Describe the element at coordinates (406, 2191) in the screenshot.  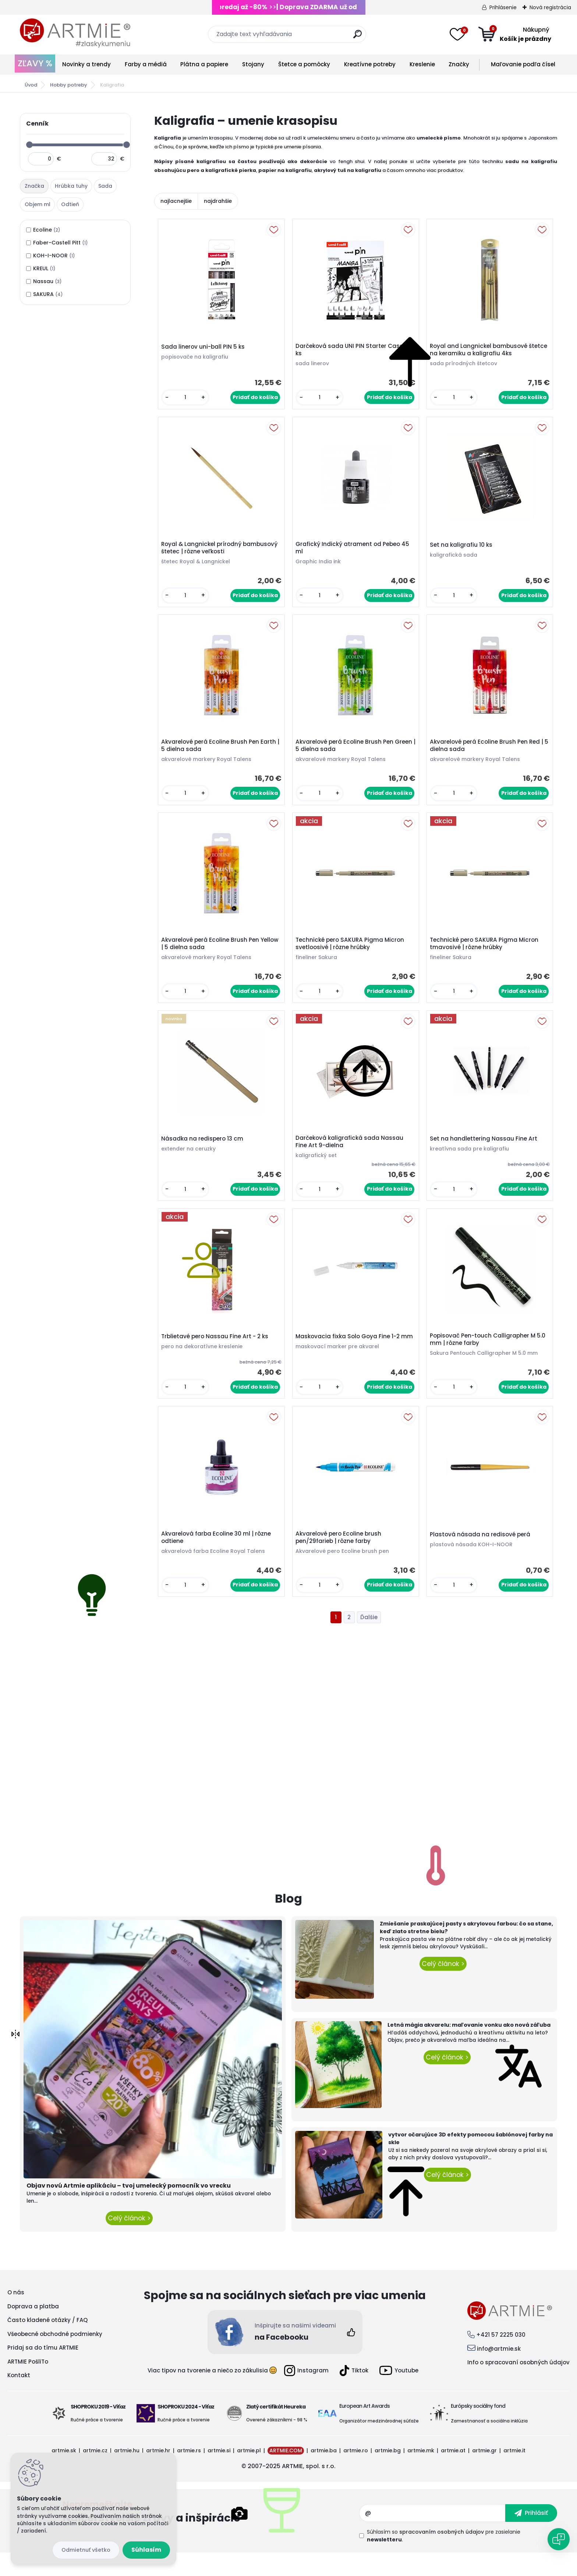
I see `move item to top of list` at that location.